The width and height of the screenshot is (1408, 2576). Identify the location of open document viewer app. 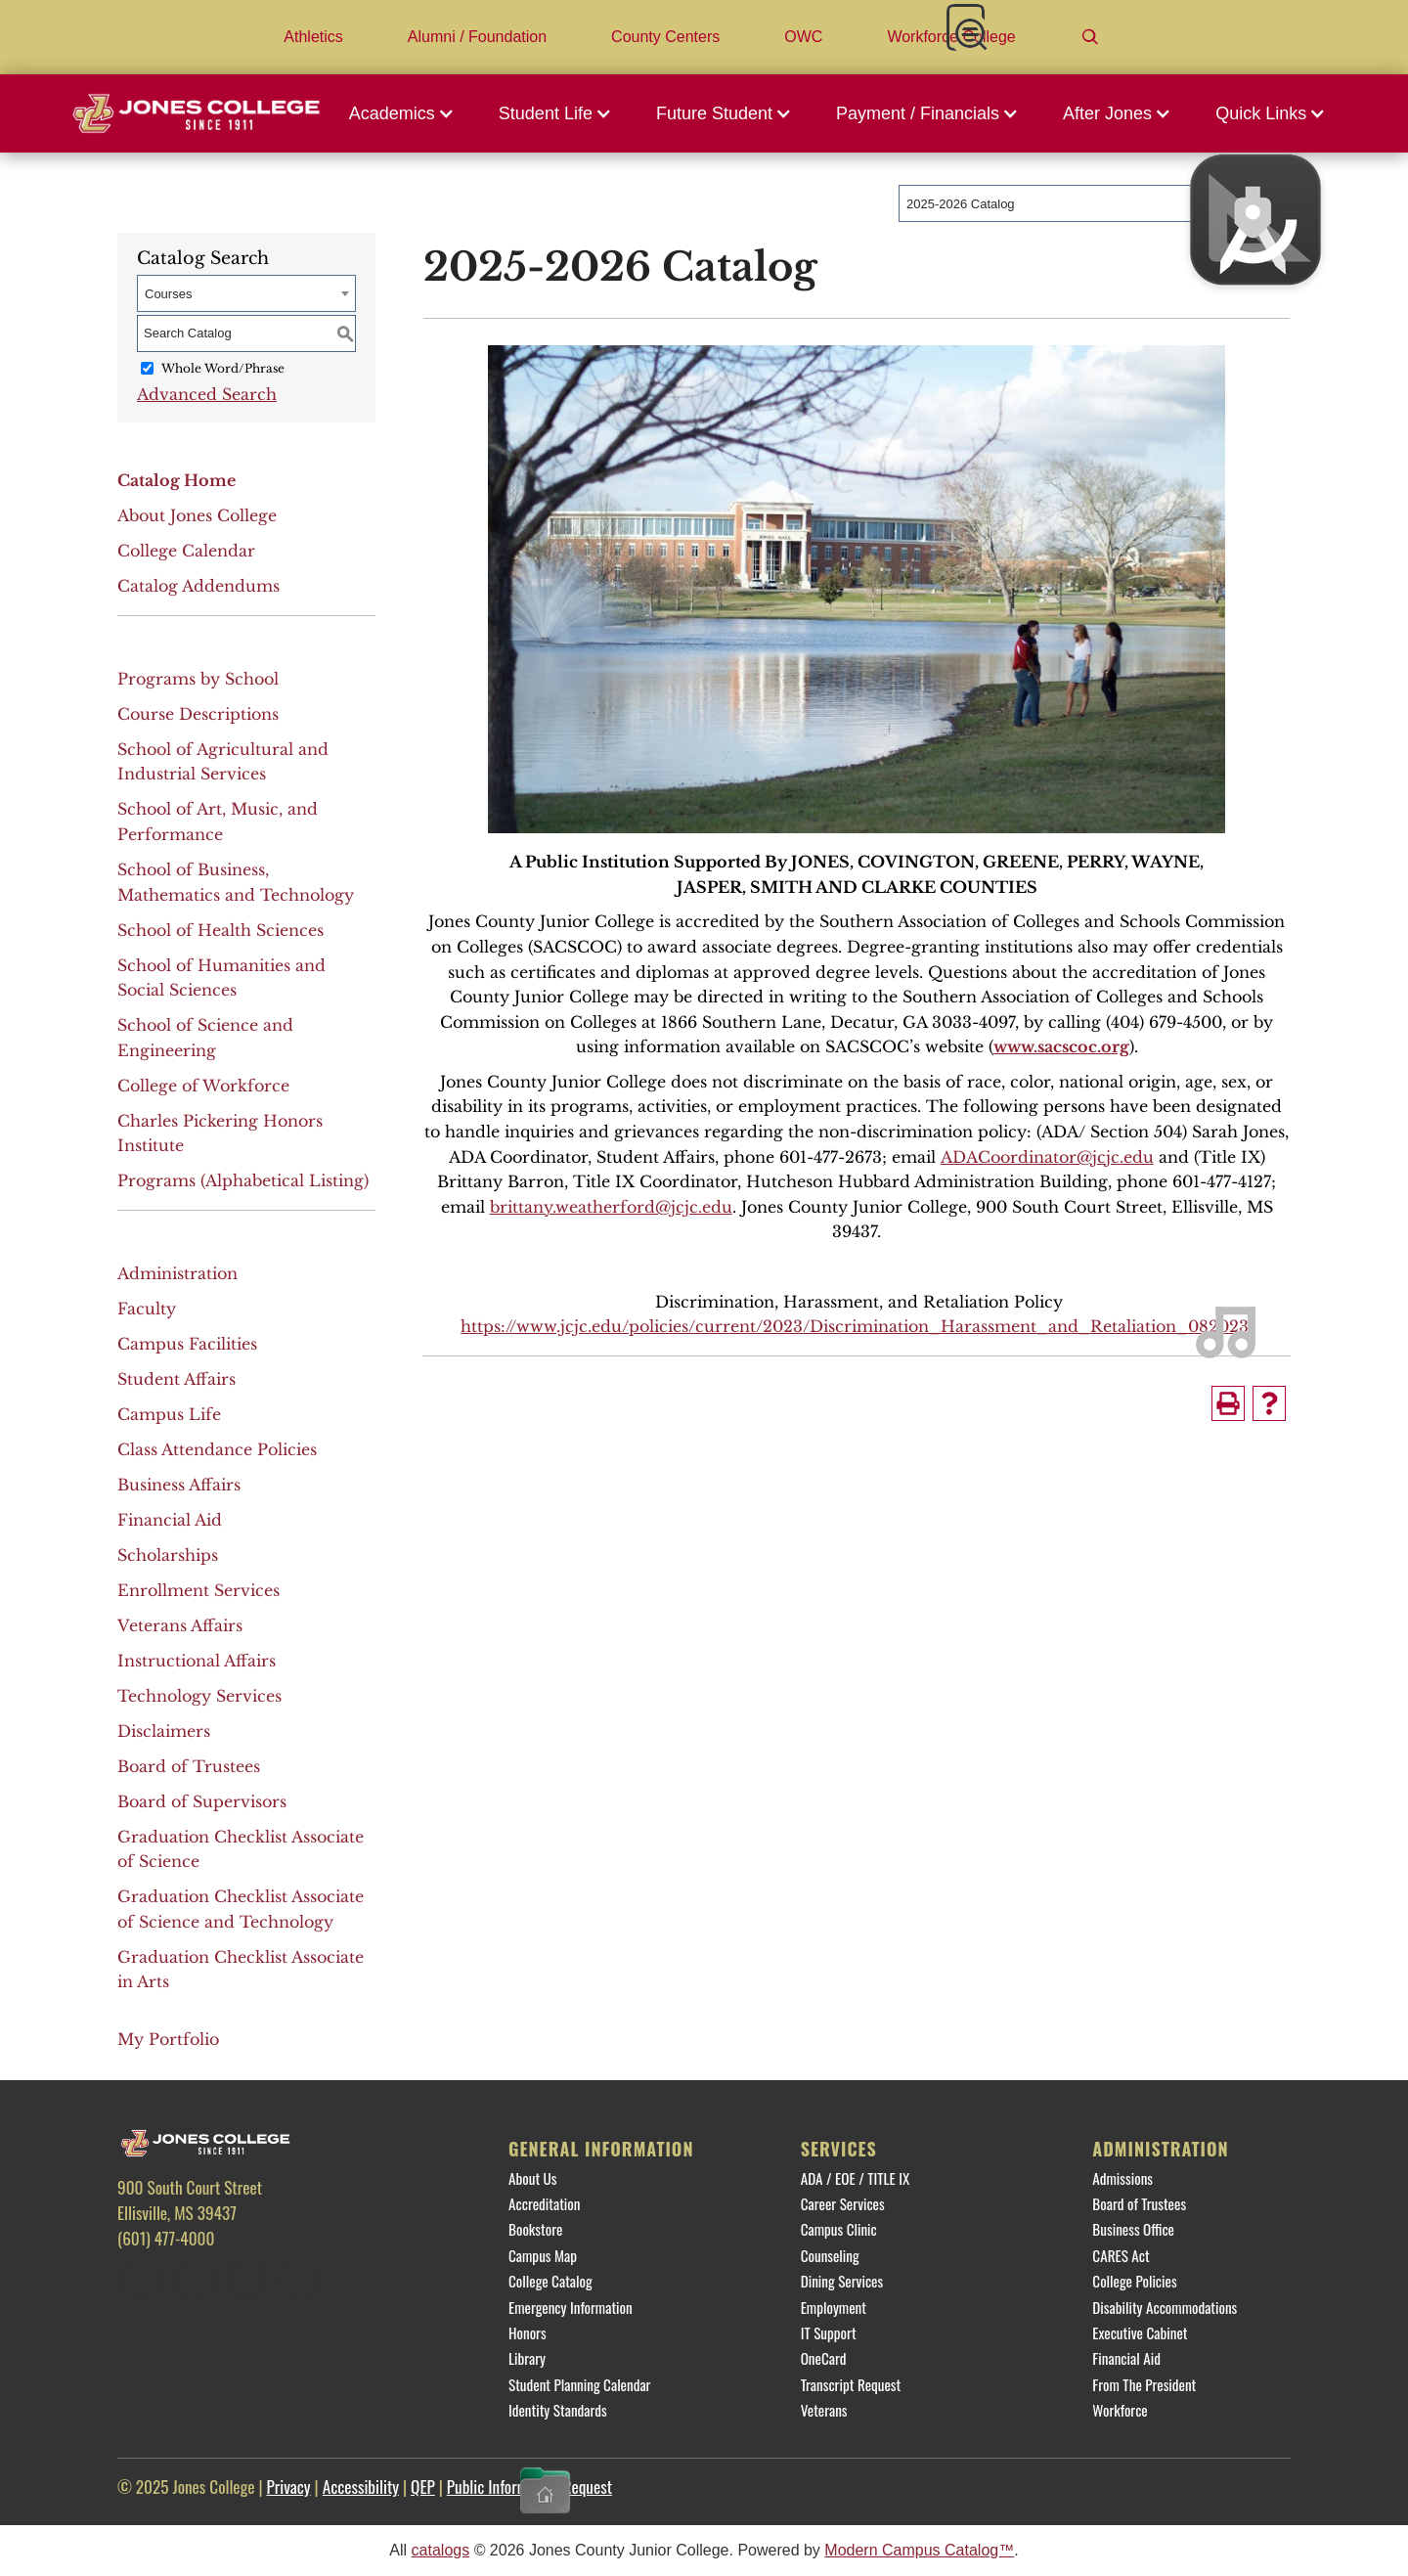
(967, 27).